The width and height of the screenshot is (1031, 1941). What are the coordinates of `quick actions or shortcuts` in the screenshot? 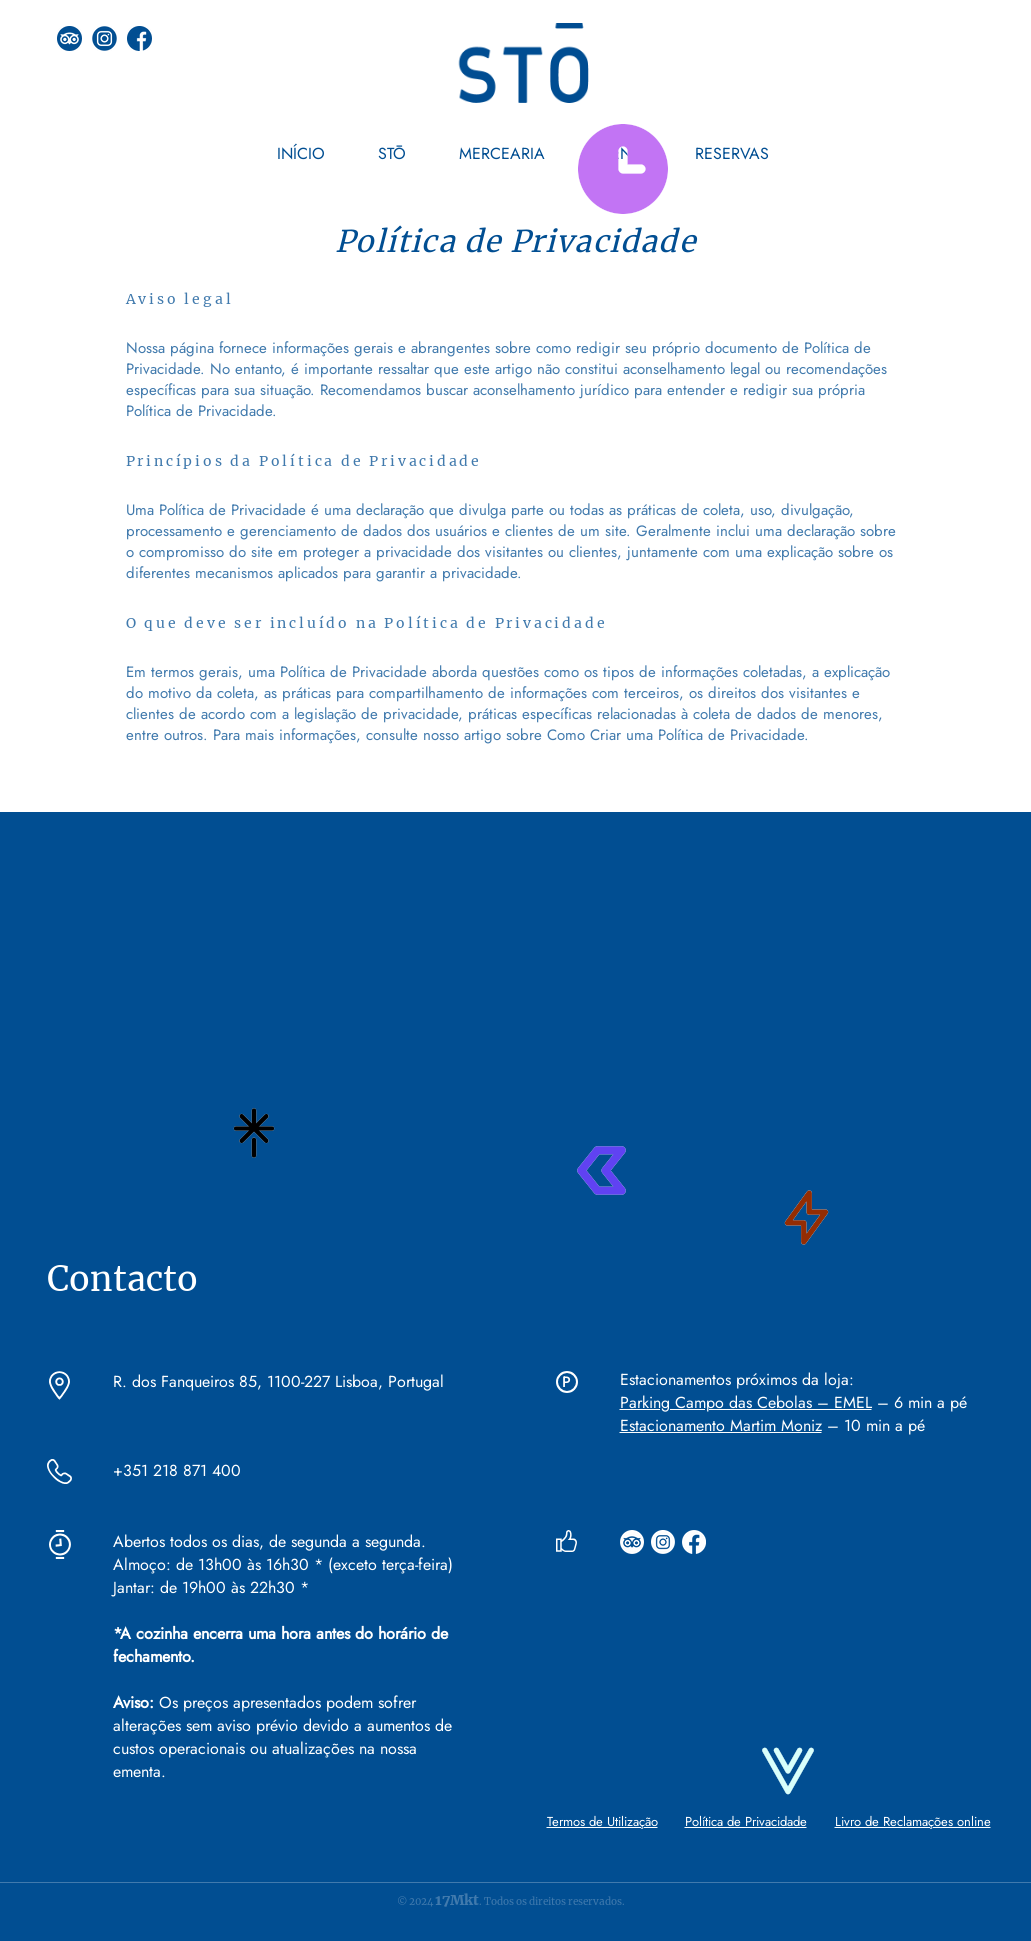 It's located at (806, 1217).